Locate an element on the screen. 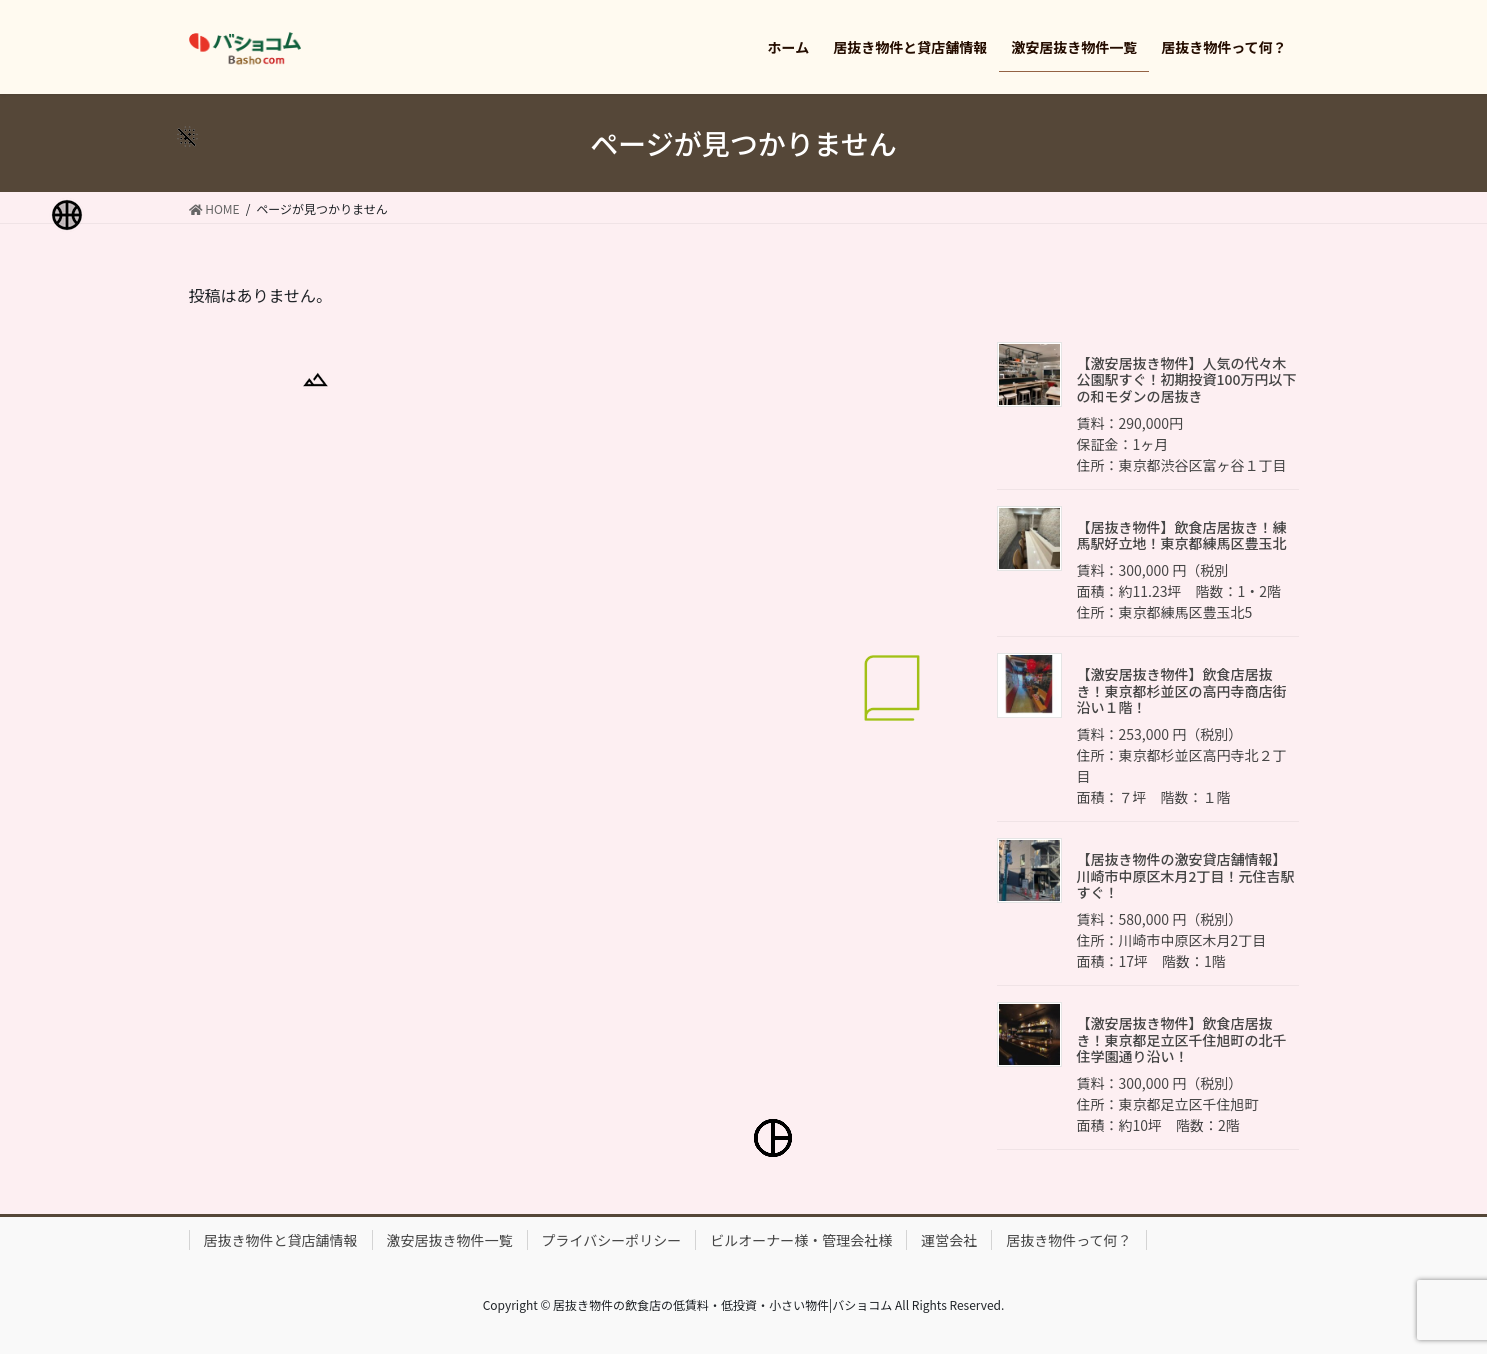 The image size is (1487, 1354). view landscape or nature photos is located at coordinates (315, 379).